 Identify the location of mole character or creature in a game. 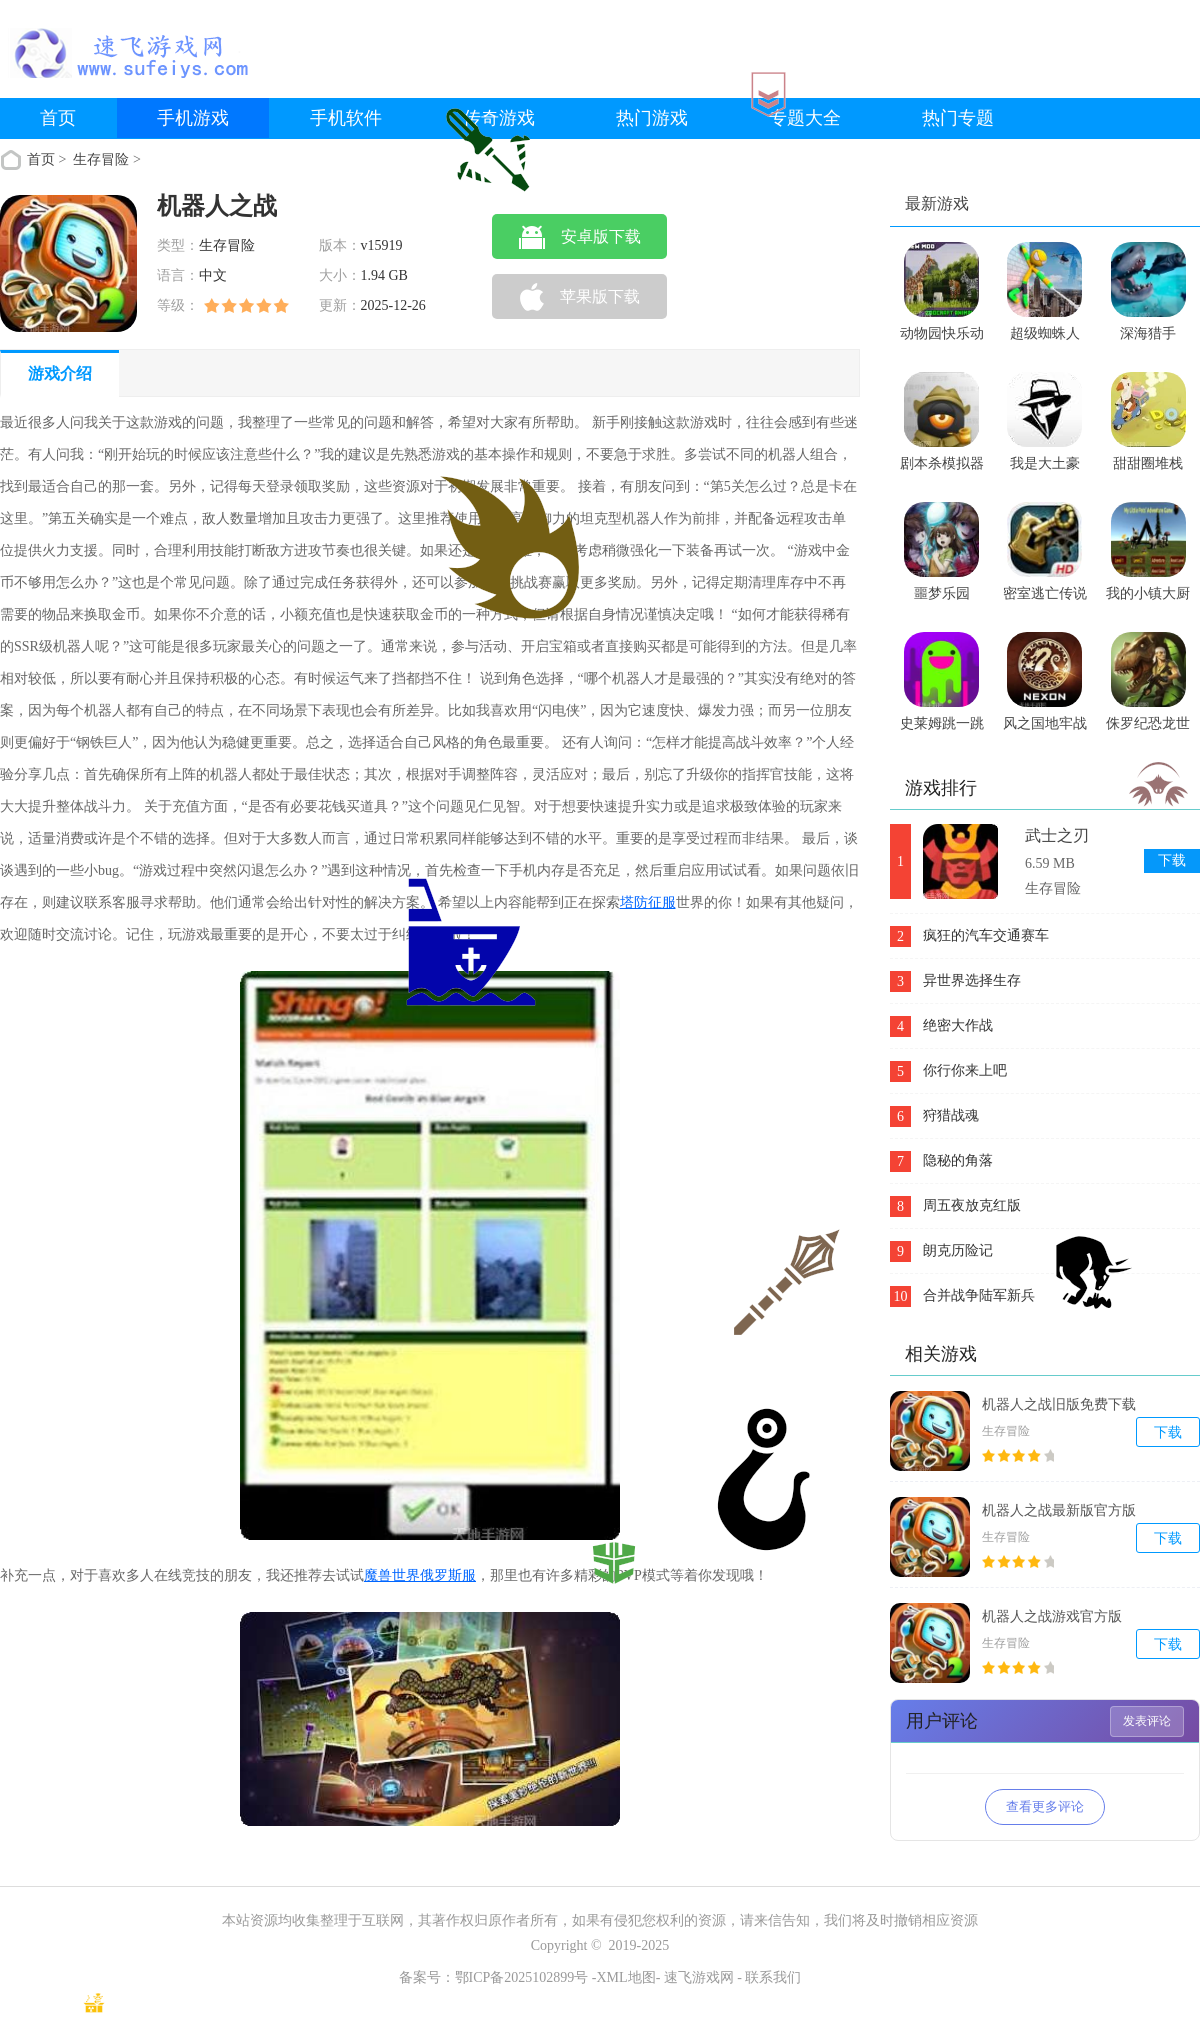
(1158, 780).